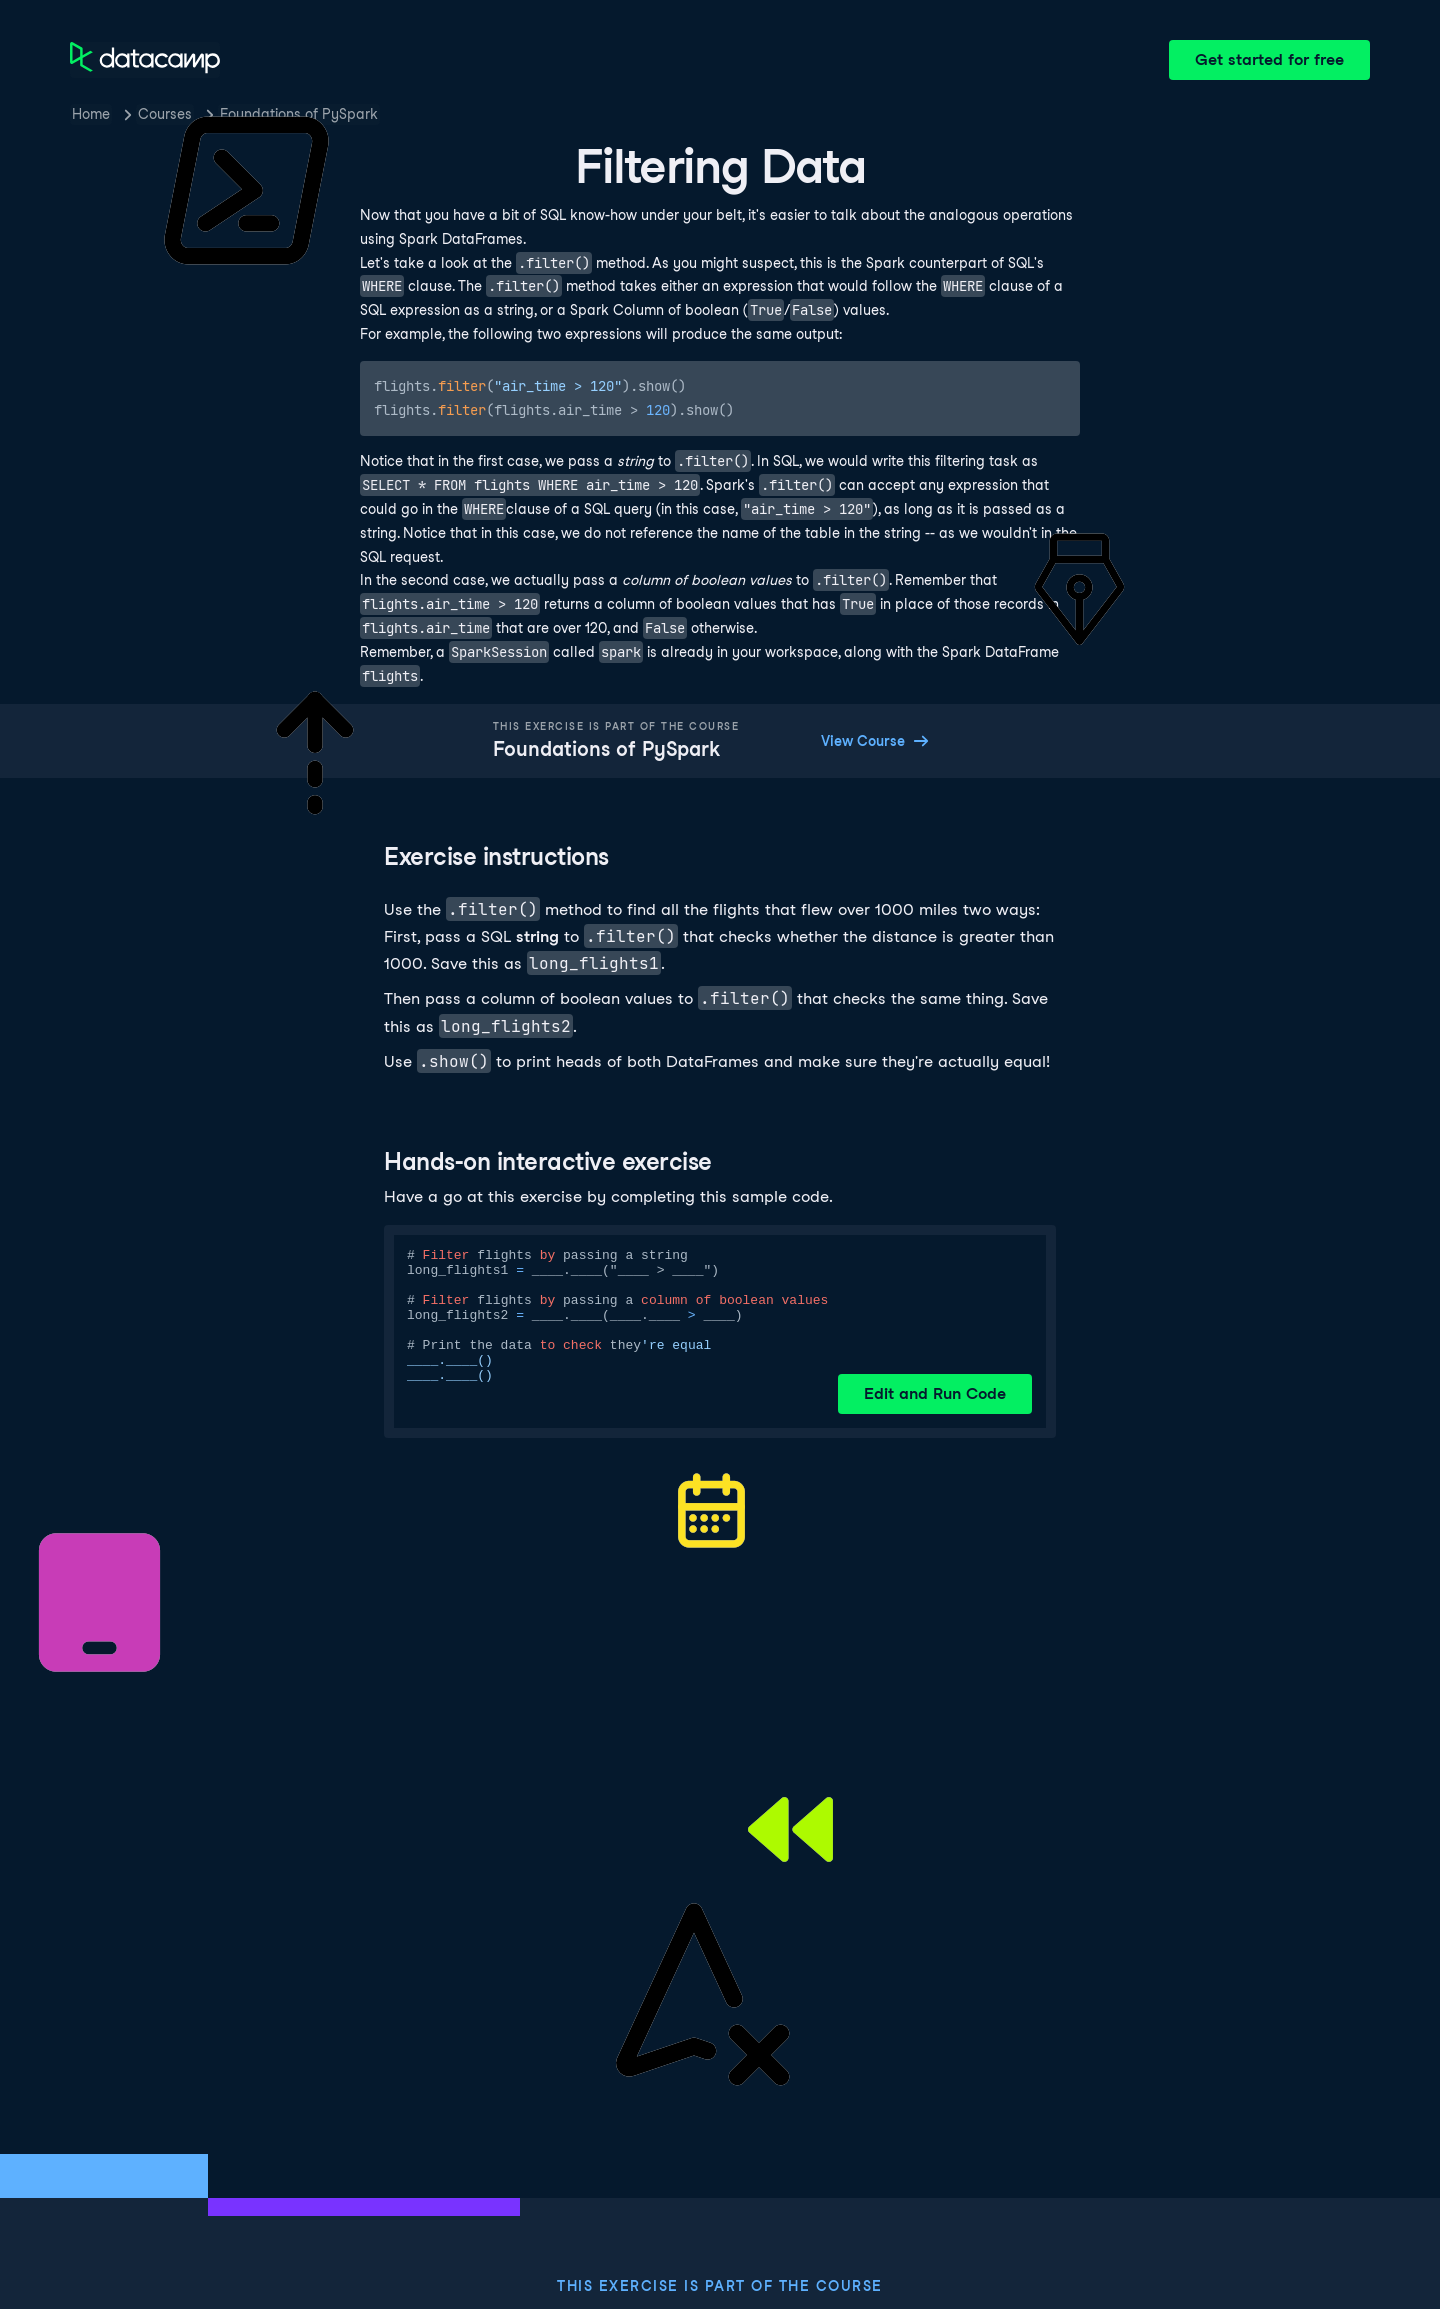 This screenshot has width=1440, height=2309. Describe the element at coordinates (792, 1829) in the screenshot. I see `go to previous track` at that location.